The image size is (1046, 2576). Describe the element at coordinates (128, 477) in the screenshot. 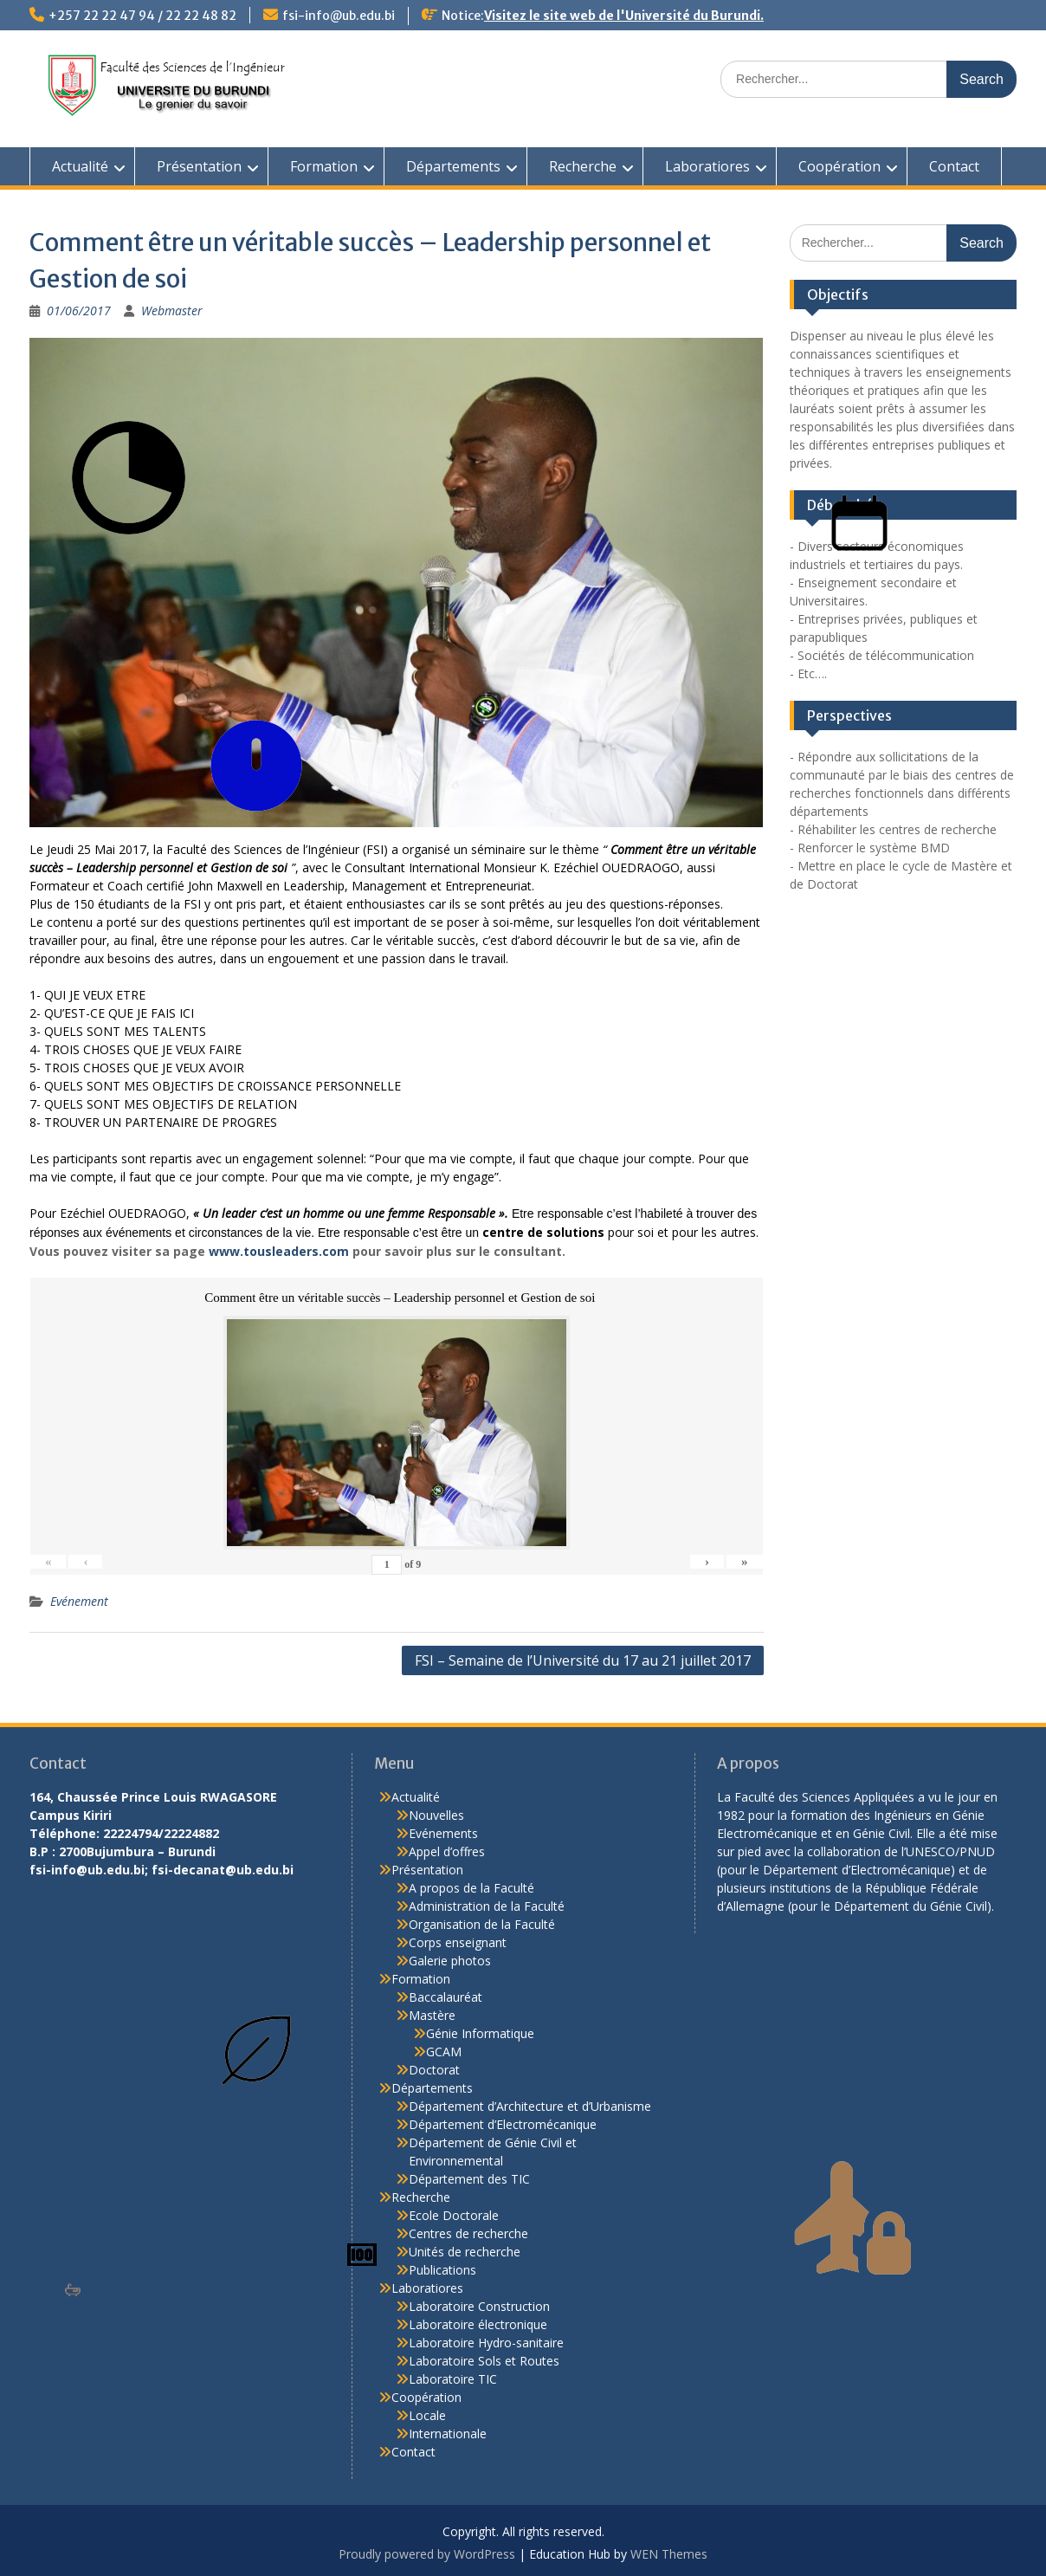

I see `indicates 30% progress or completion` at that location.